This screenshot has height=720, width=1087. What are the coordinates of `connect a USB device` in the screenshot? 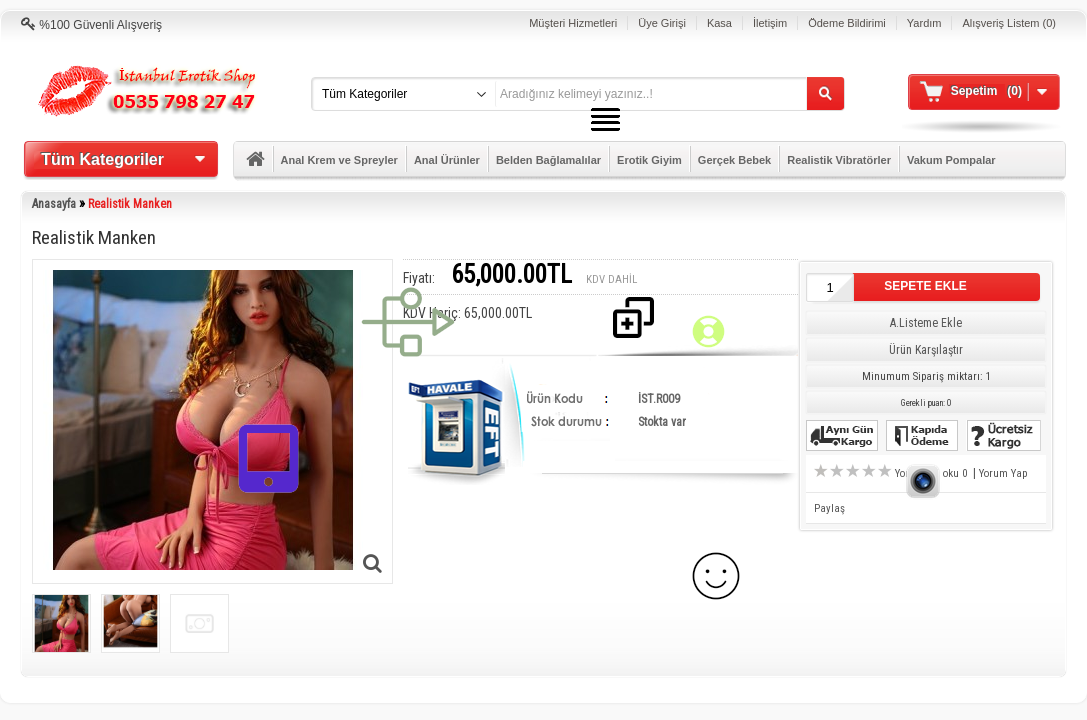 It's located at (408, 322).